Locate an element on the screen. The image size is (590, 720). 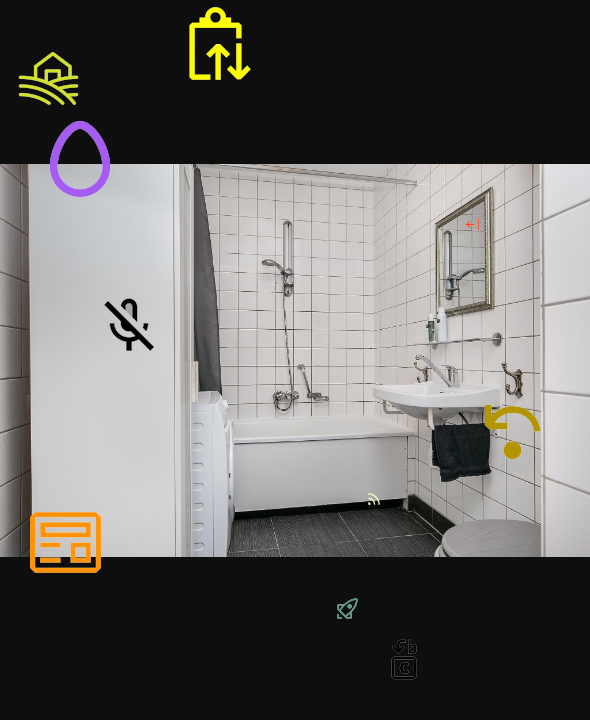
replace selected text or content is located at coordinates (405, 659).